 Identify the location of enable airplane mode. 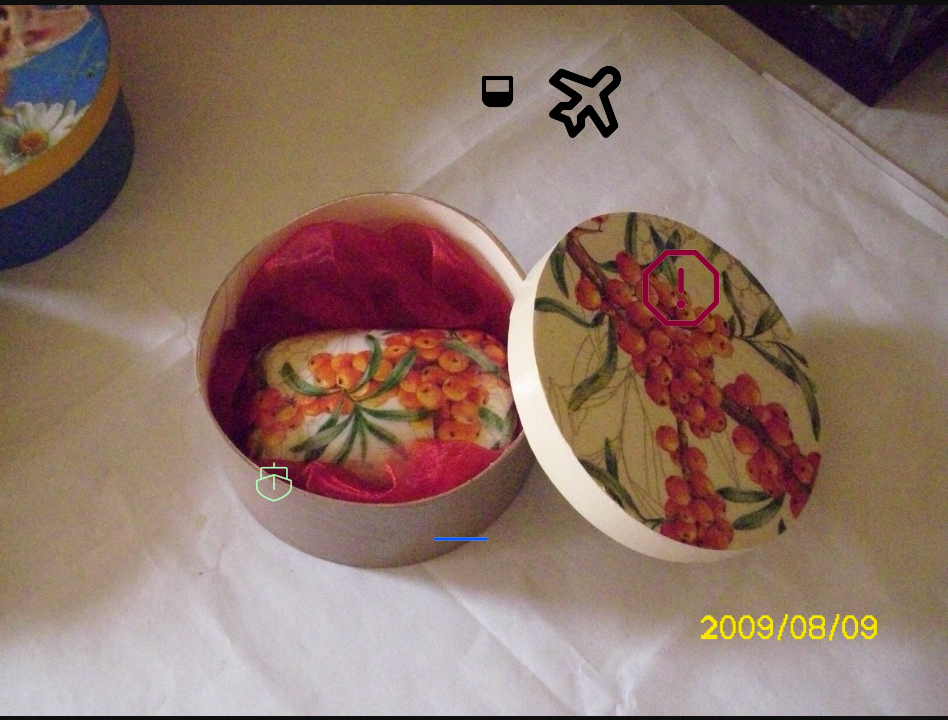
(586, 100).